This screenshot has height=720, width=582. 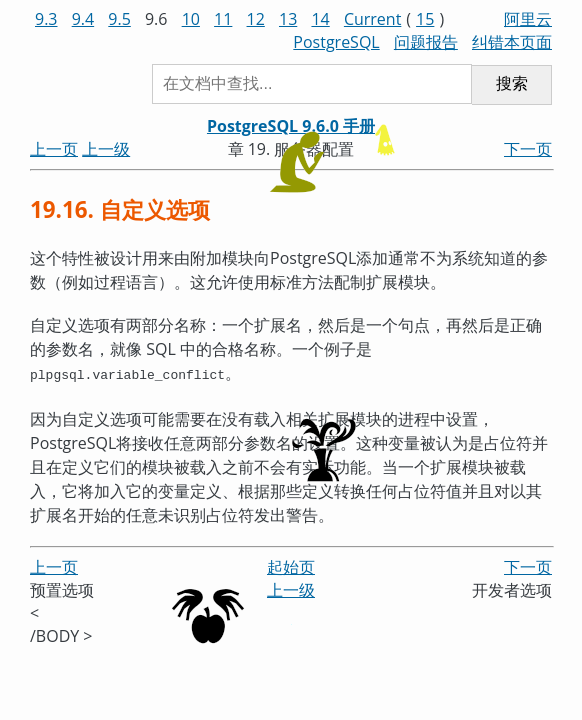 What do you see at coordinates (324, 450) in the screenshot?
I see `potion or magical item in inventory` at bounding box center [324, 450].